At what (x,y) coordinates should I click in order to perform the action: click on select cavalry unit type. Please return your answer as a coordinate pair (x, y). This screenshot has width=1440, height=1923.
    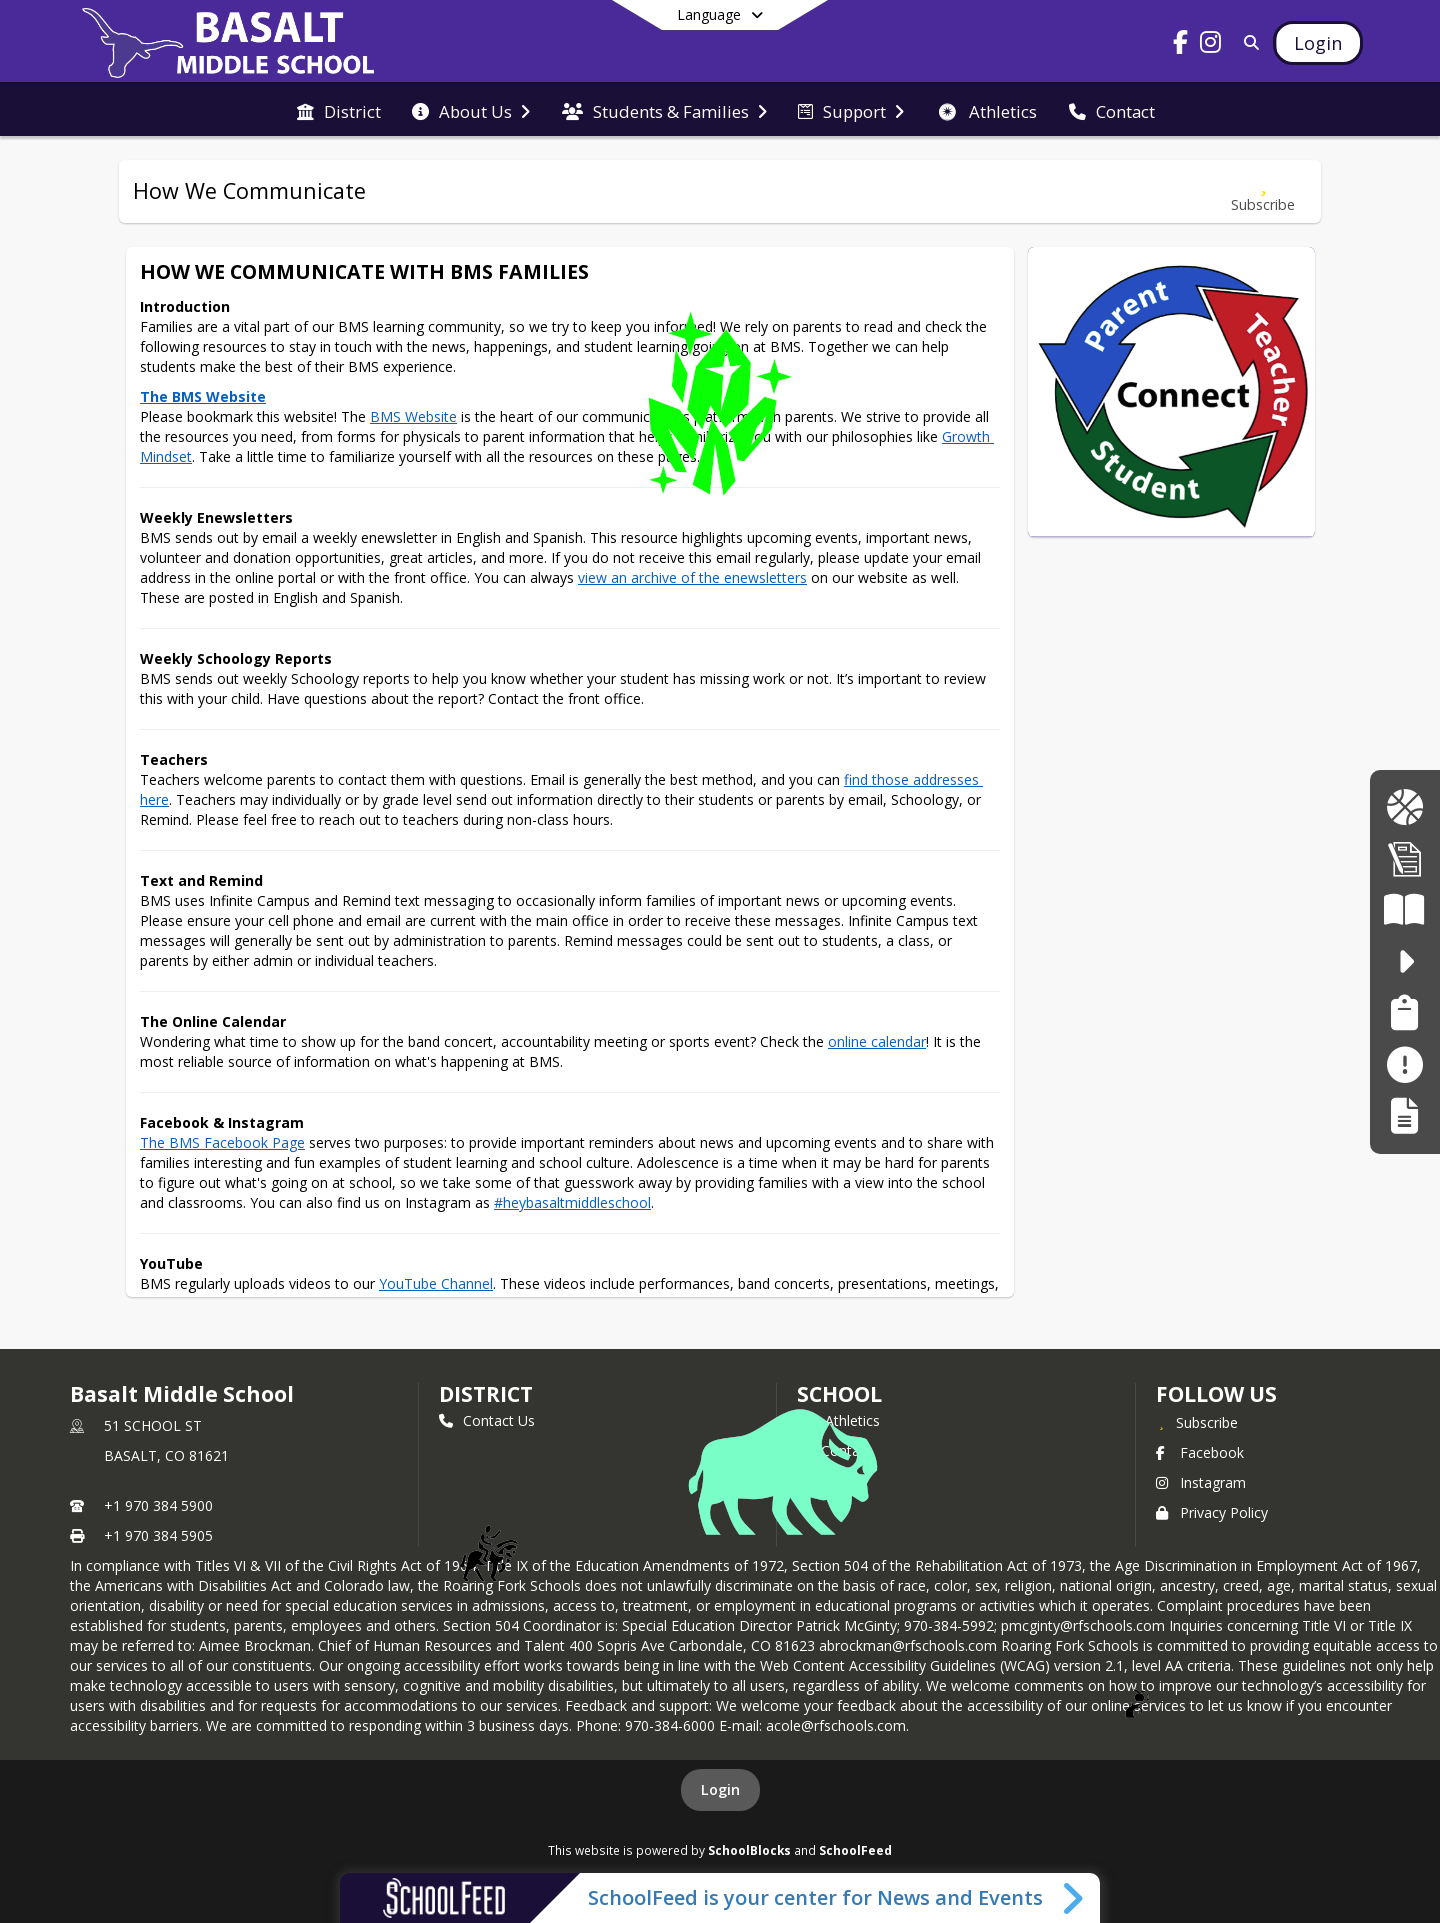
    Looking at the image, I should click on (488, 1553).